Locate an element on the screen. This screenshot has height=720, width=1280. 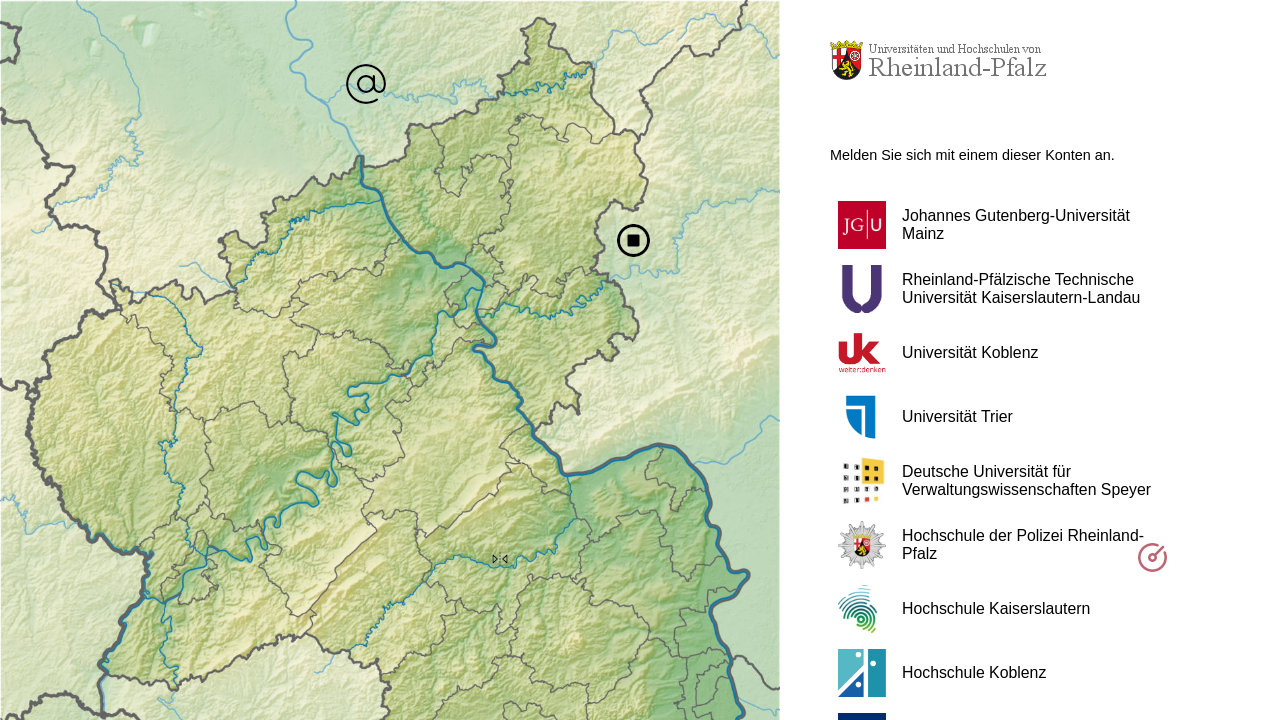
view performance metrics or usage statistics is located at coordinates (1152, 557).